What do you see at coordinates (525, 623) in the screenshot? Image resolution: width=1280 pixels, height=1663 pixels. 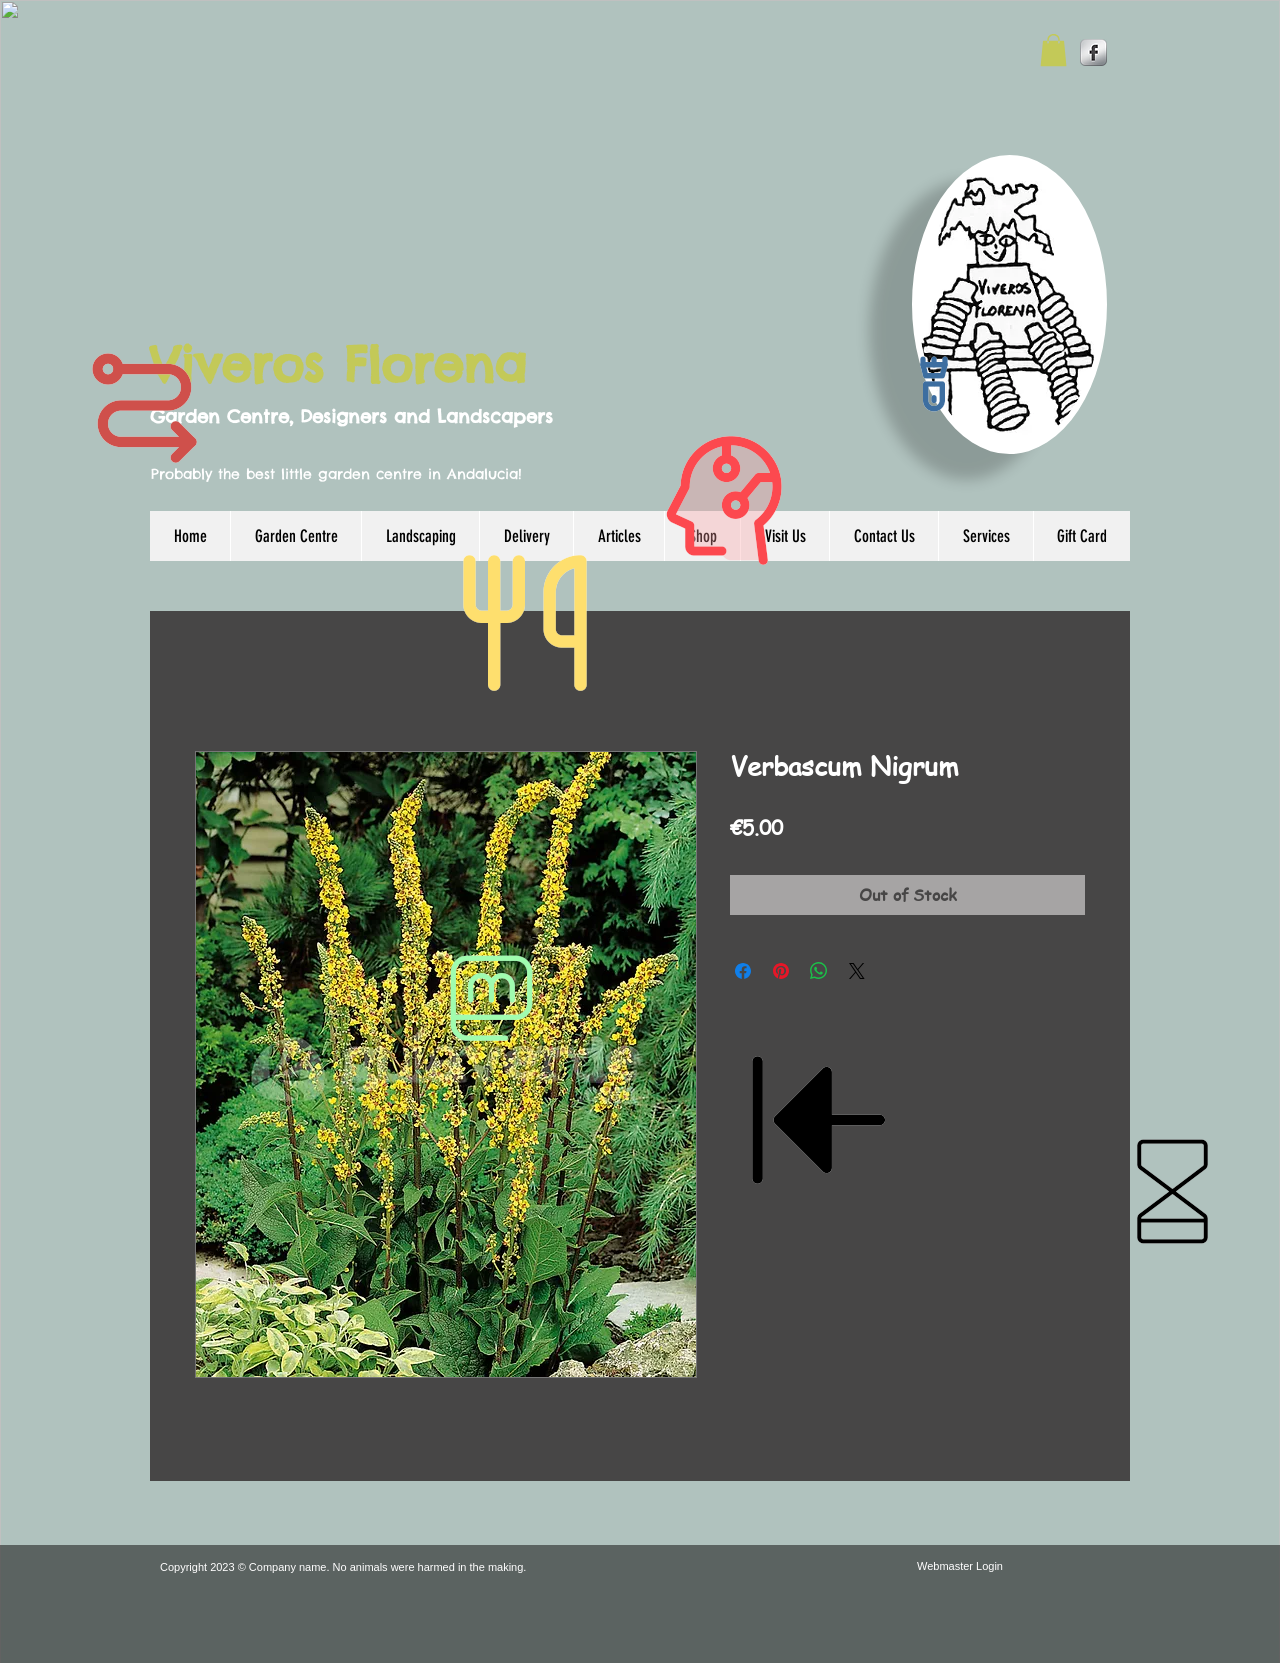 I see `browse restaurants or dining options` at bounding box center [525, 623].